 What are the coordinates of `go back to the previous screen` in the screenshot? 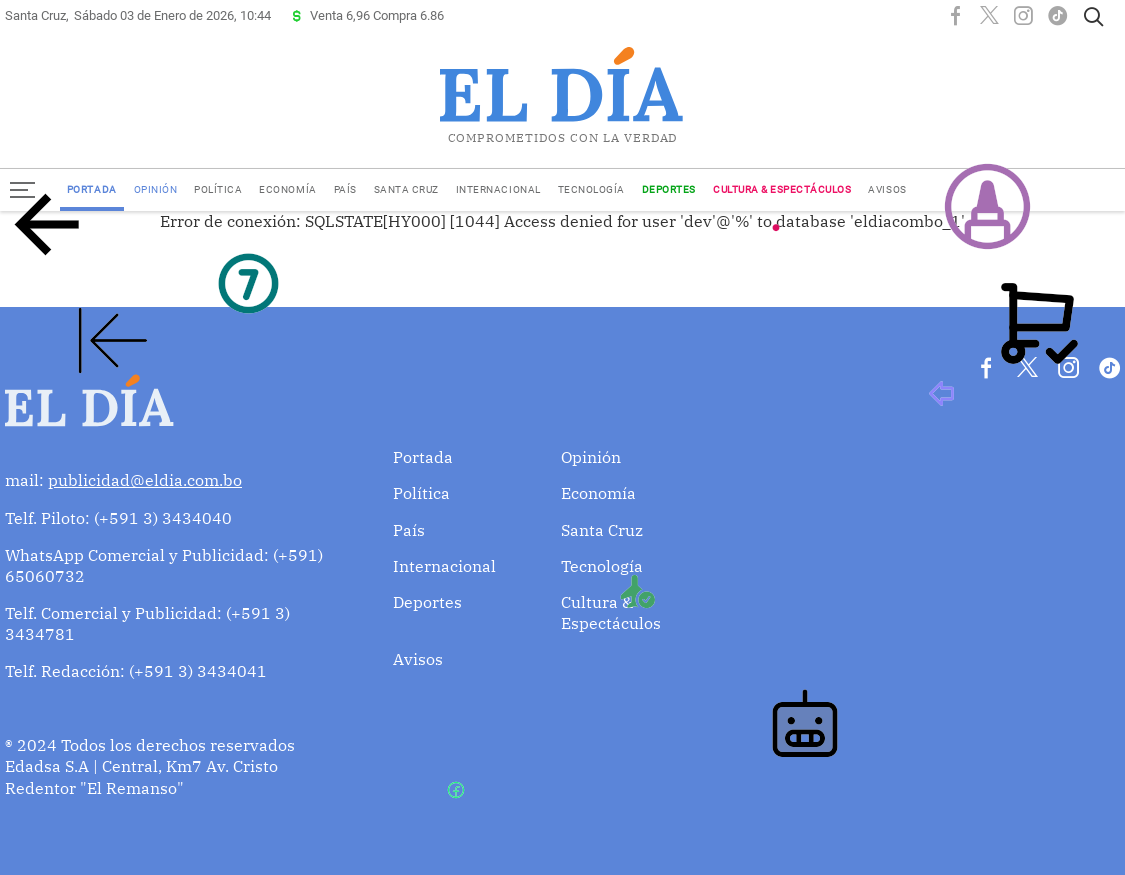 It's located at (47, 224).